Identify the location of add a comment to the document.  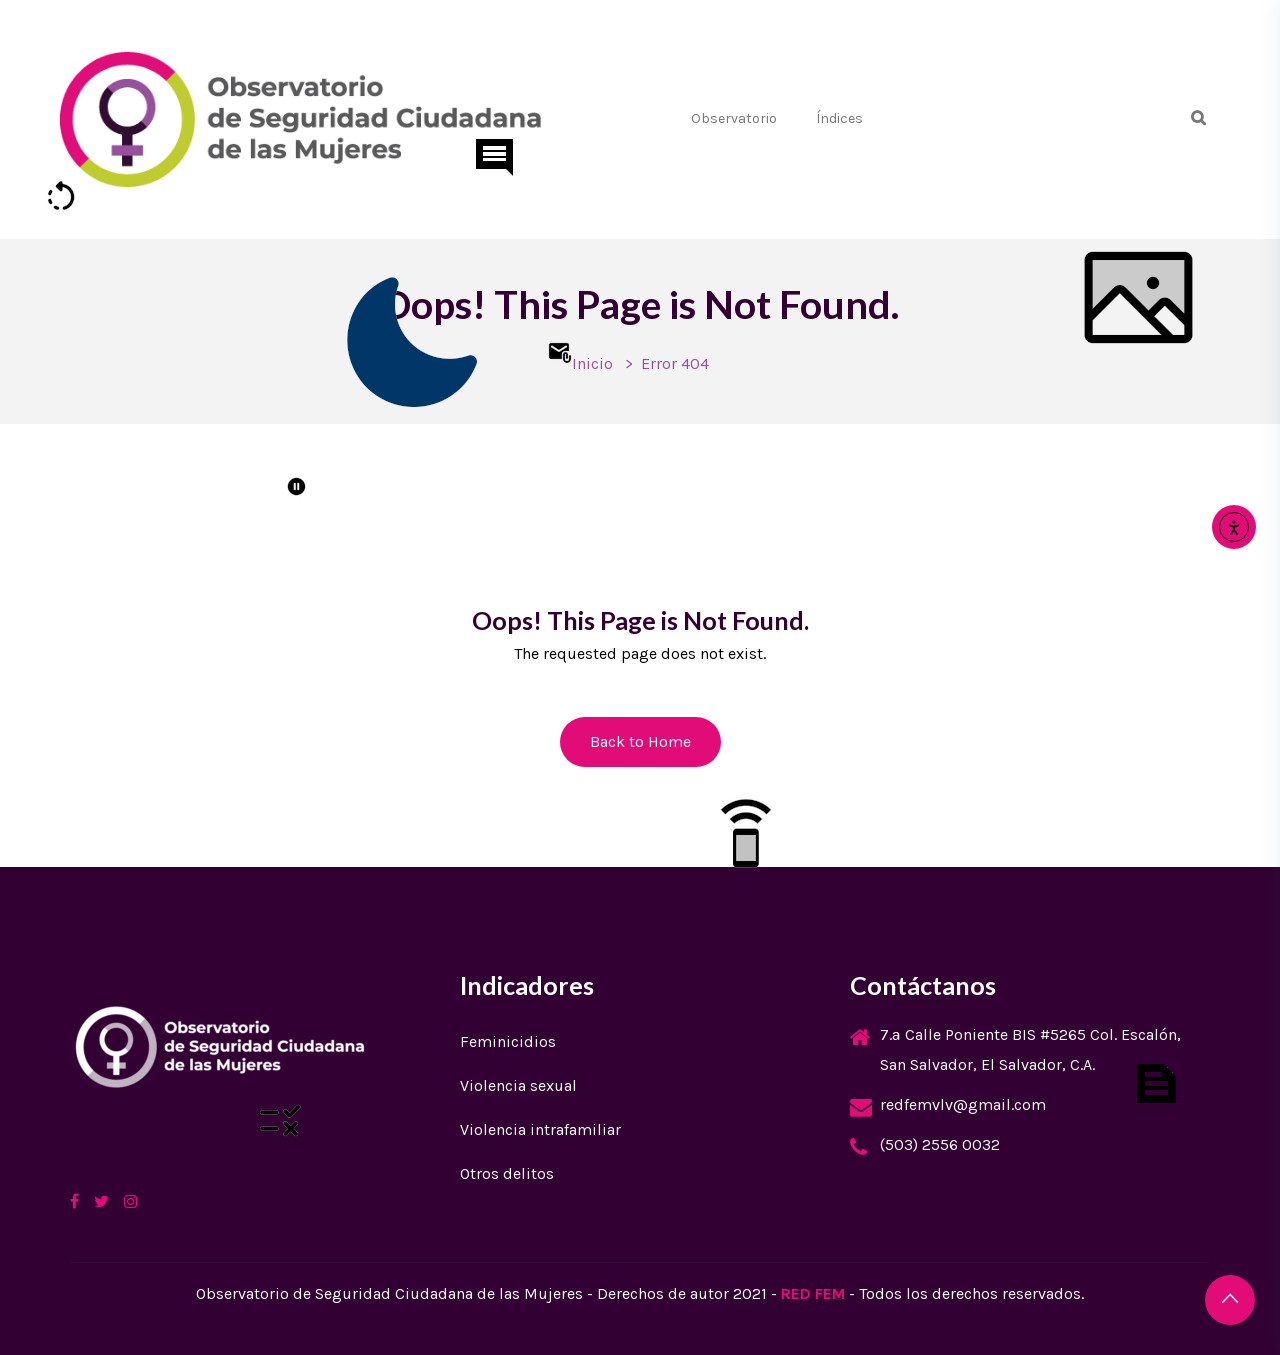
(494, 157).